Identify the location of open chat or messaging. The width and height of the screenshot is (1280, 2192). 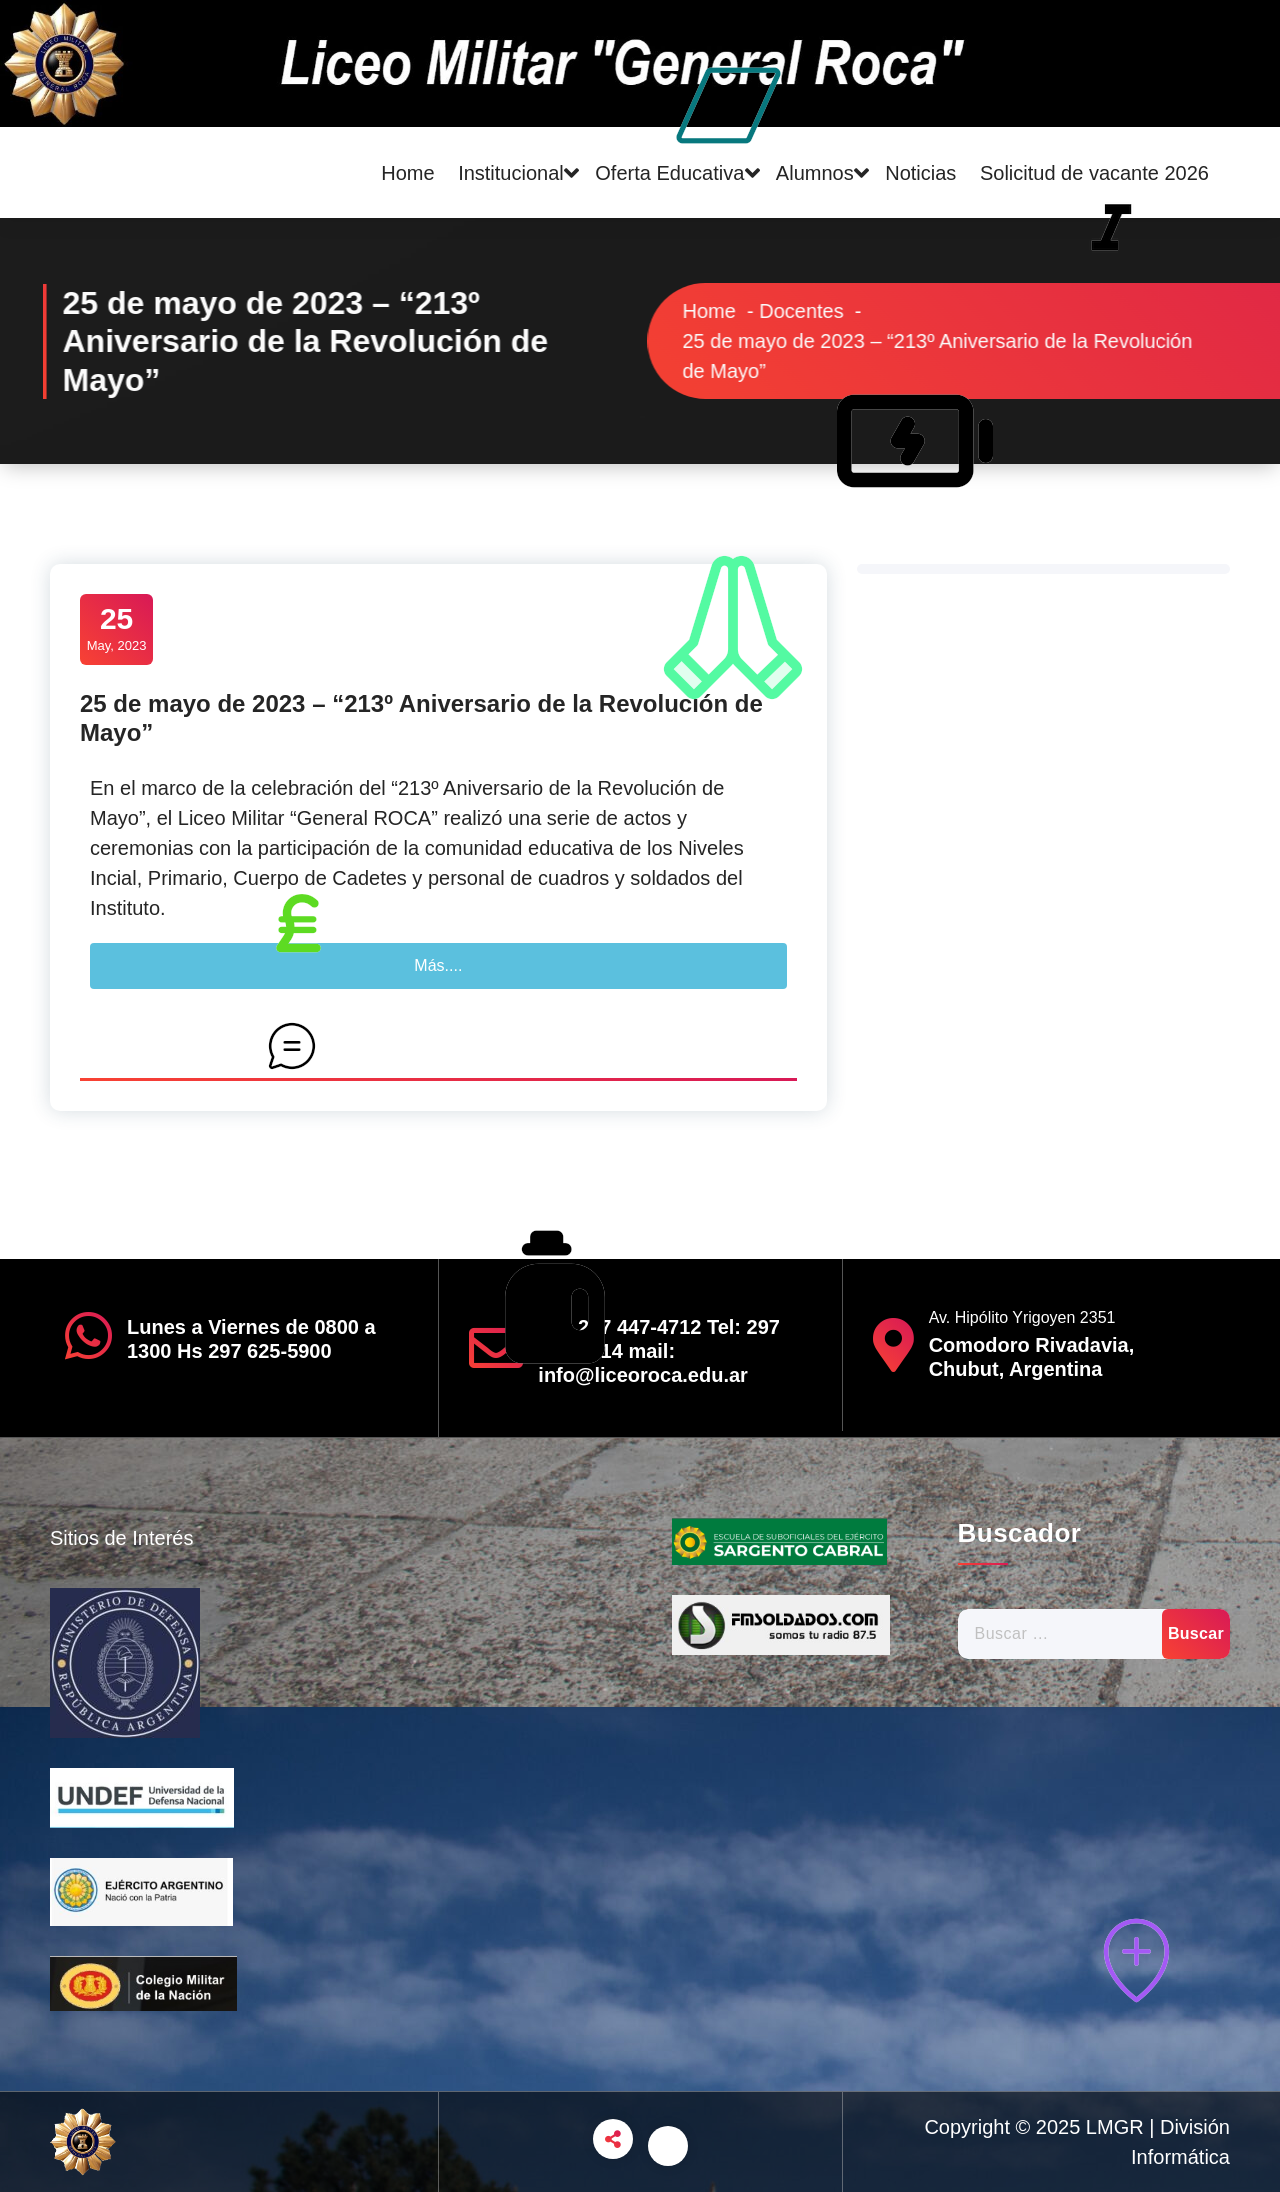
(292, 1046).